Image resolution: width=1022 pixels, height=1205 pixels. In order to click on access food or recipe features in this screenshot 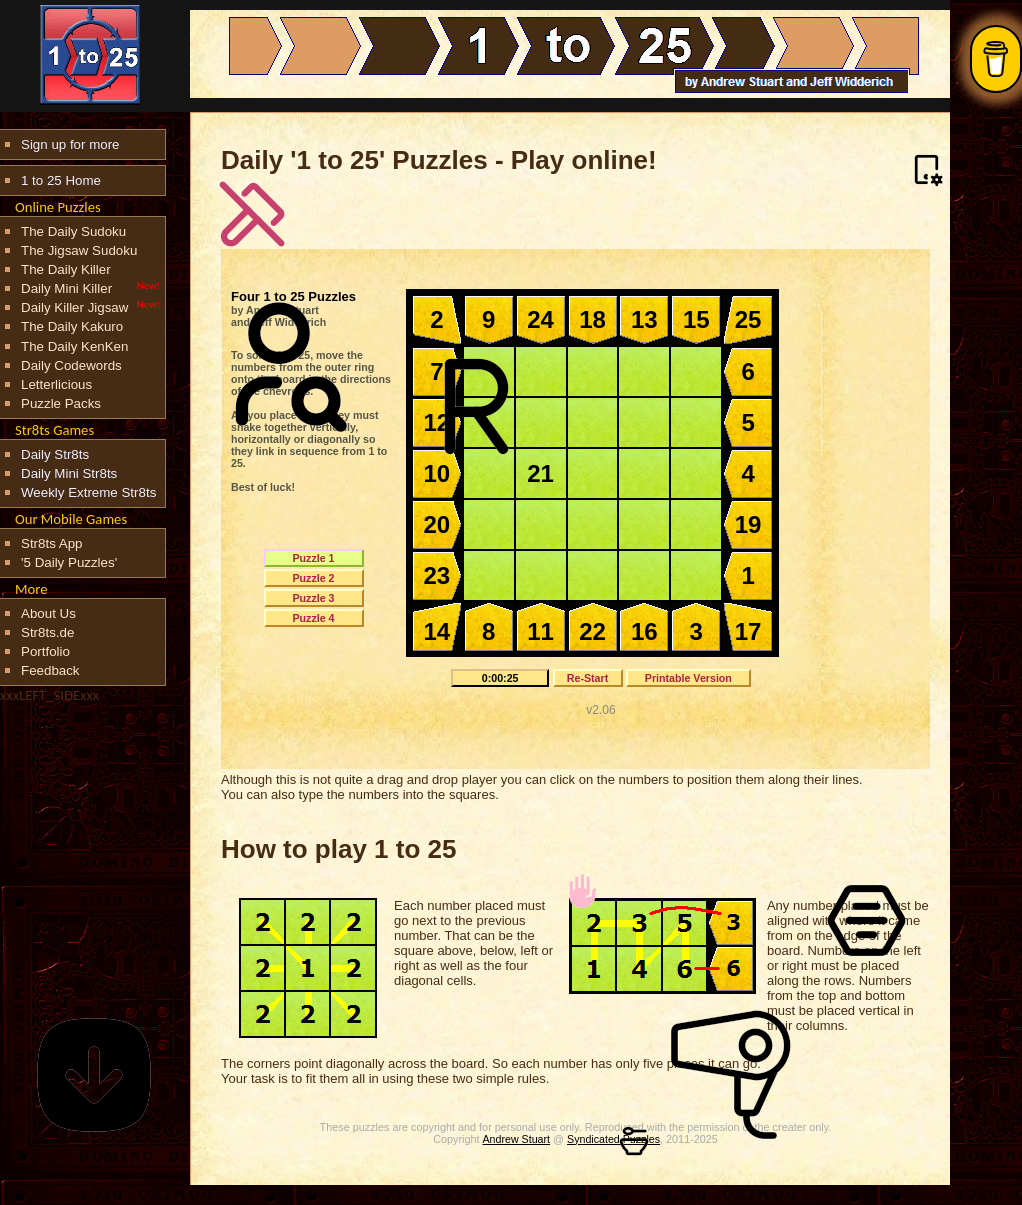, I will do `click(634, 1141)`.